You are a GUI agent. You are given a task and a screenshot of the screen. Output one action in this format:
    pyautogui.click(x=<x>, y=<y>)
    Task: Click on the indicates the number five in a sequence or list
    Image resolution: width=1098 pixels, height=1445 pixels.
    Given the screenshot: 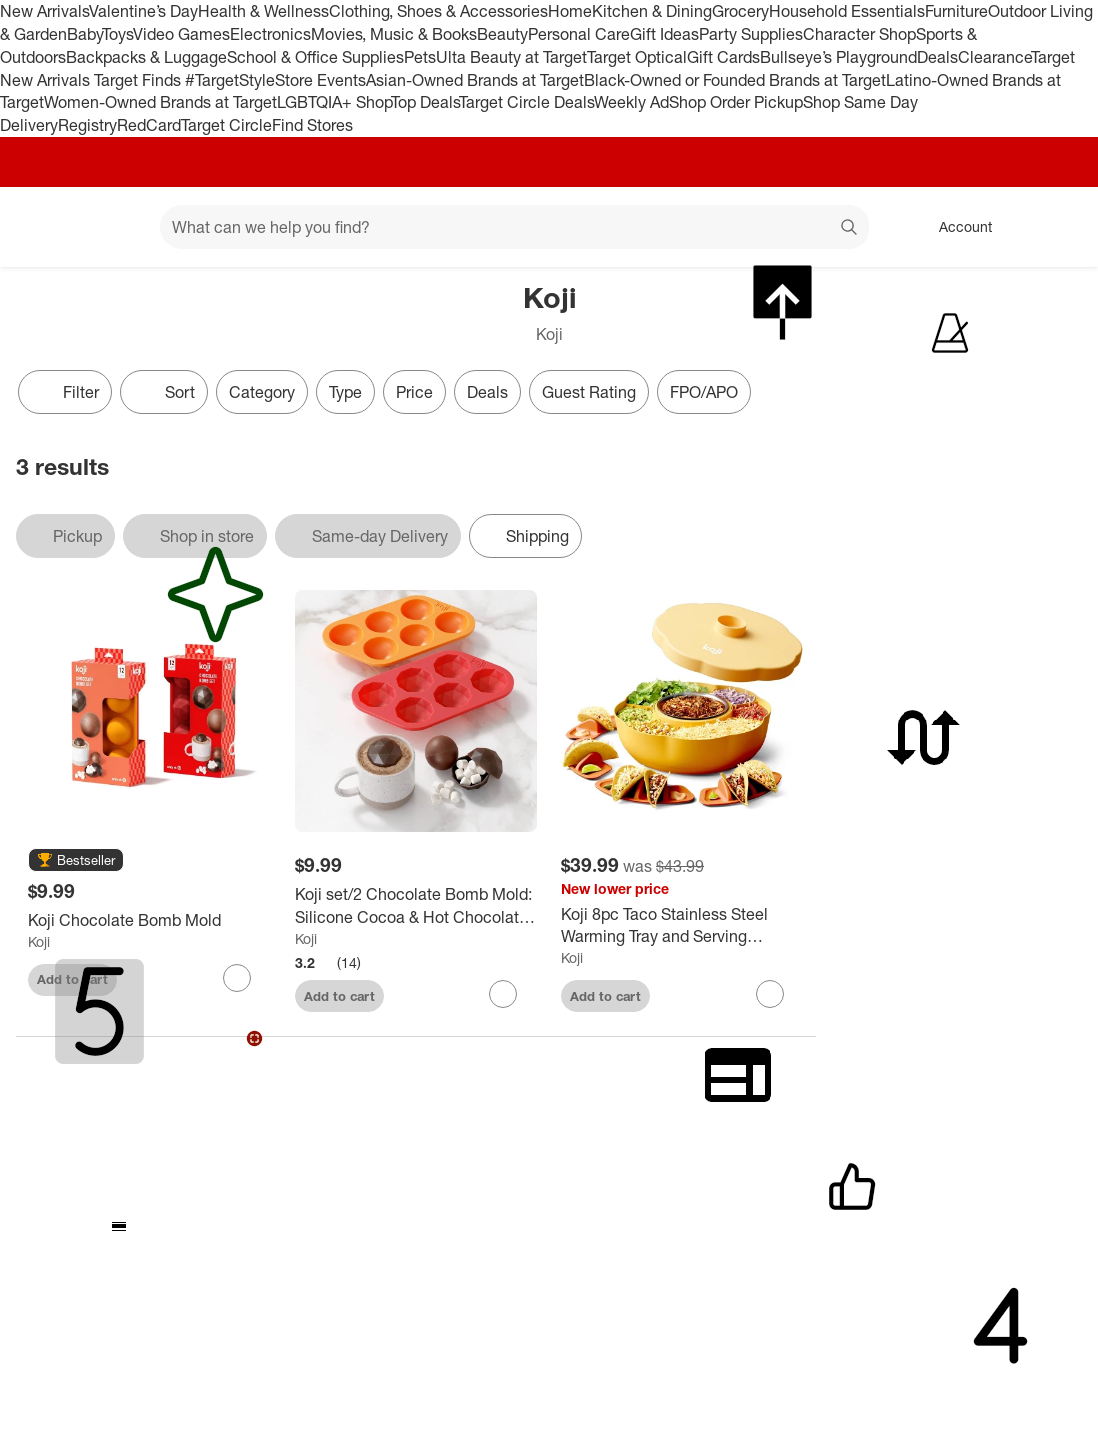 What is the action you would take?
    pyautogui.click(x=99, y=1011)
    